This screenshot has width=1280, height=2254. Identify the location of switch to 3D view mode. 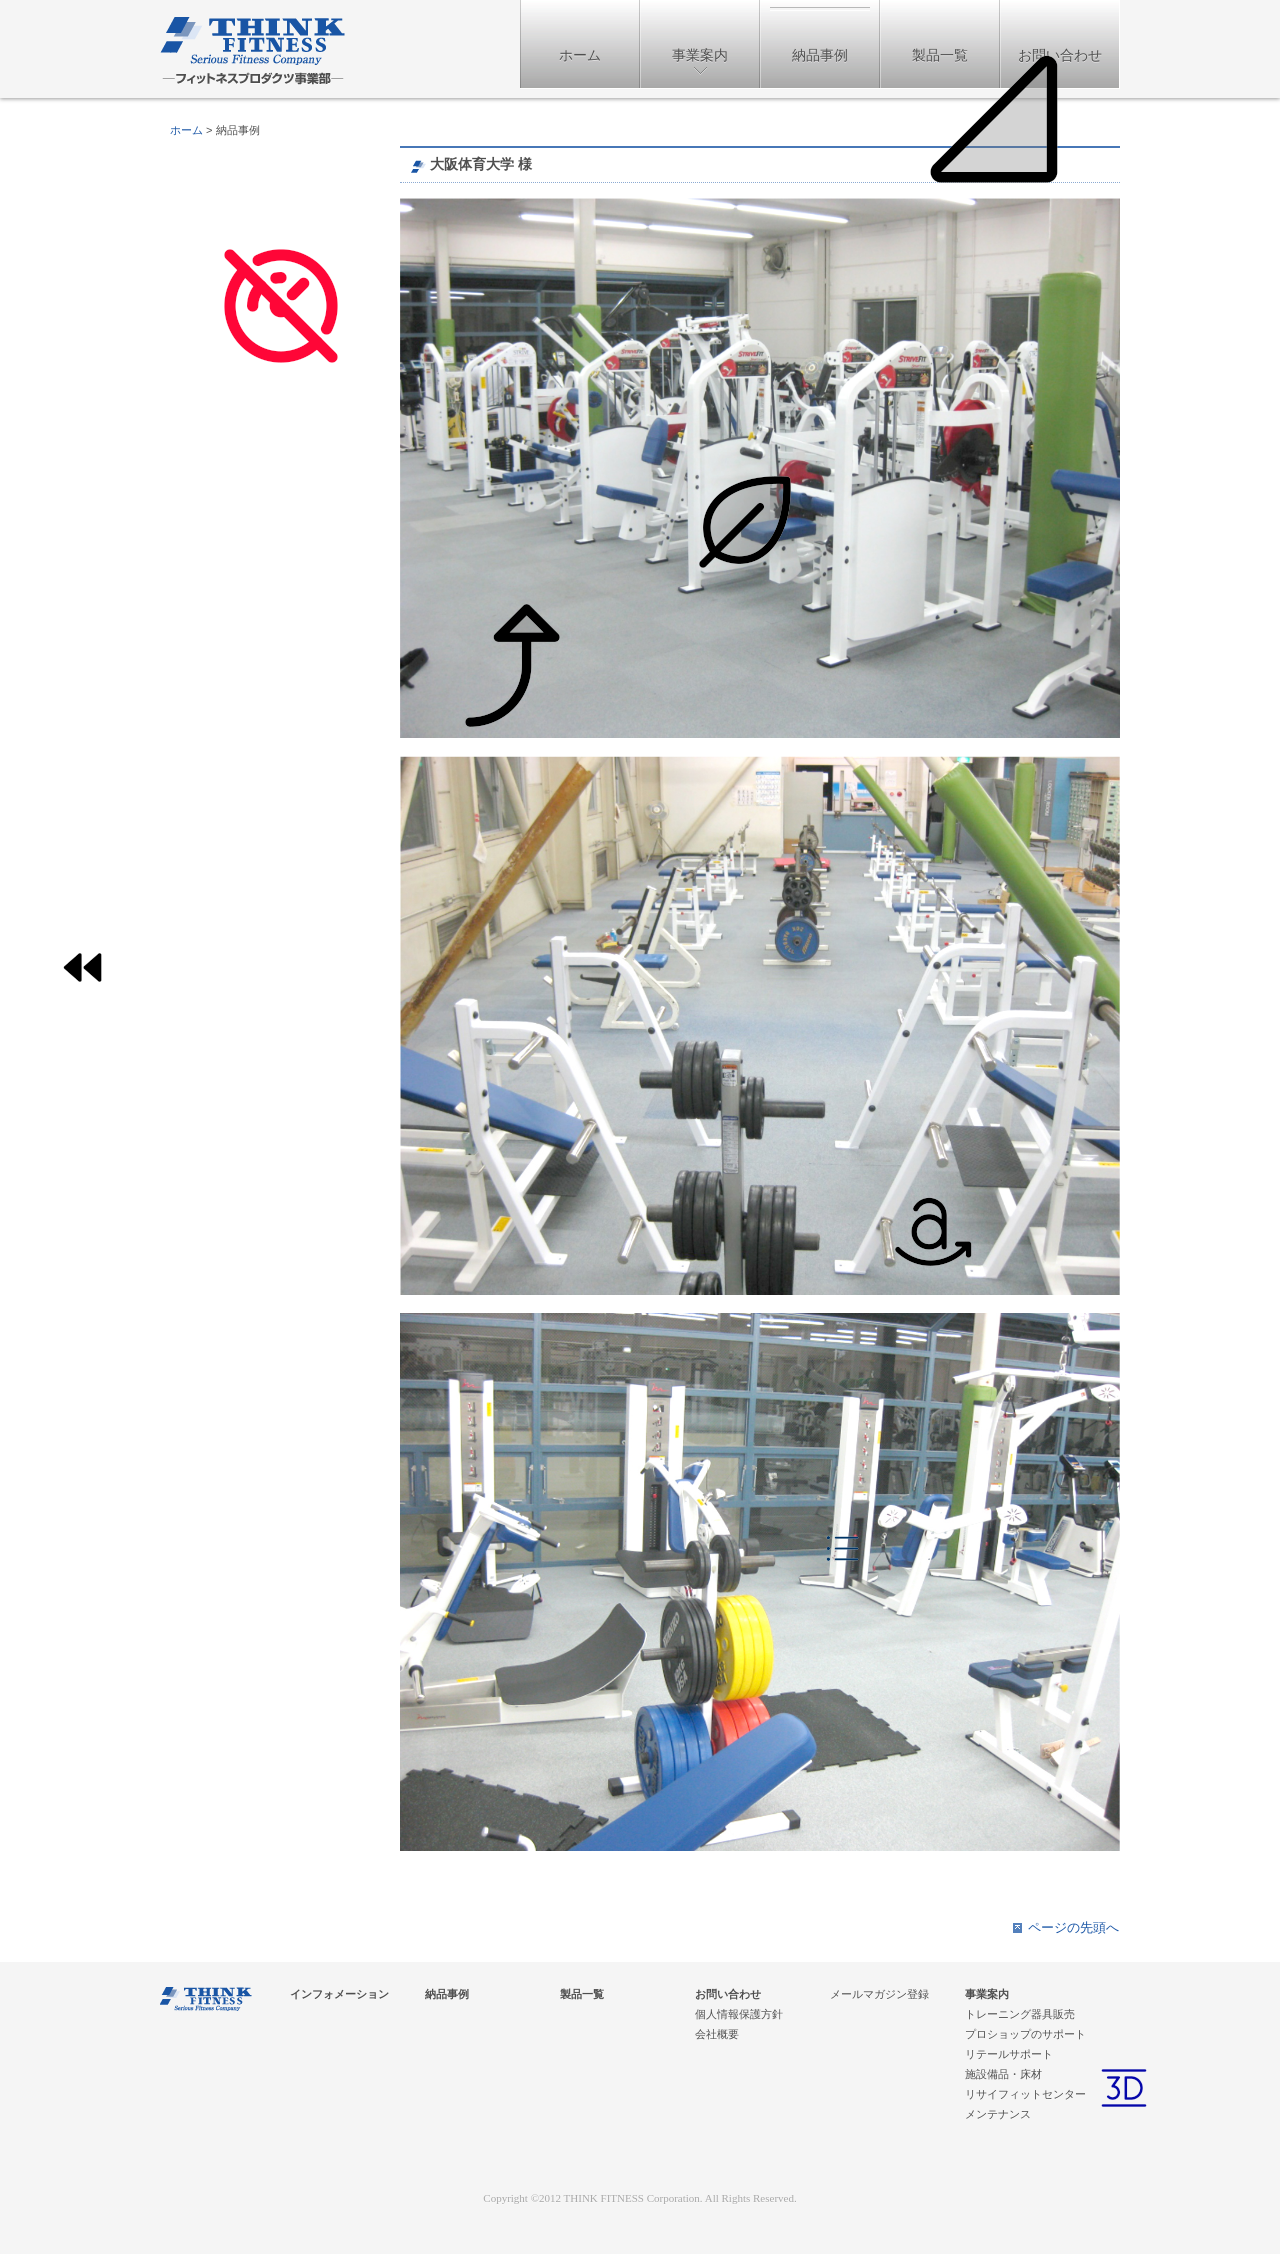
(1124, 2088).